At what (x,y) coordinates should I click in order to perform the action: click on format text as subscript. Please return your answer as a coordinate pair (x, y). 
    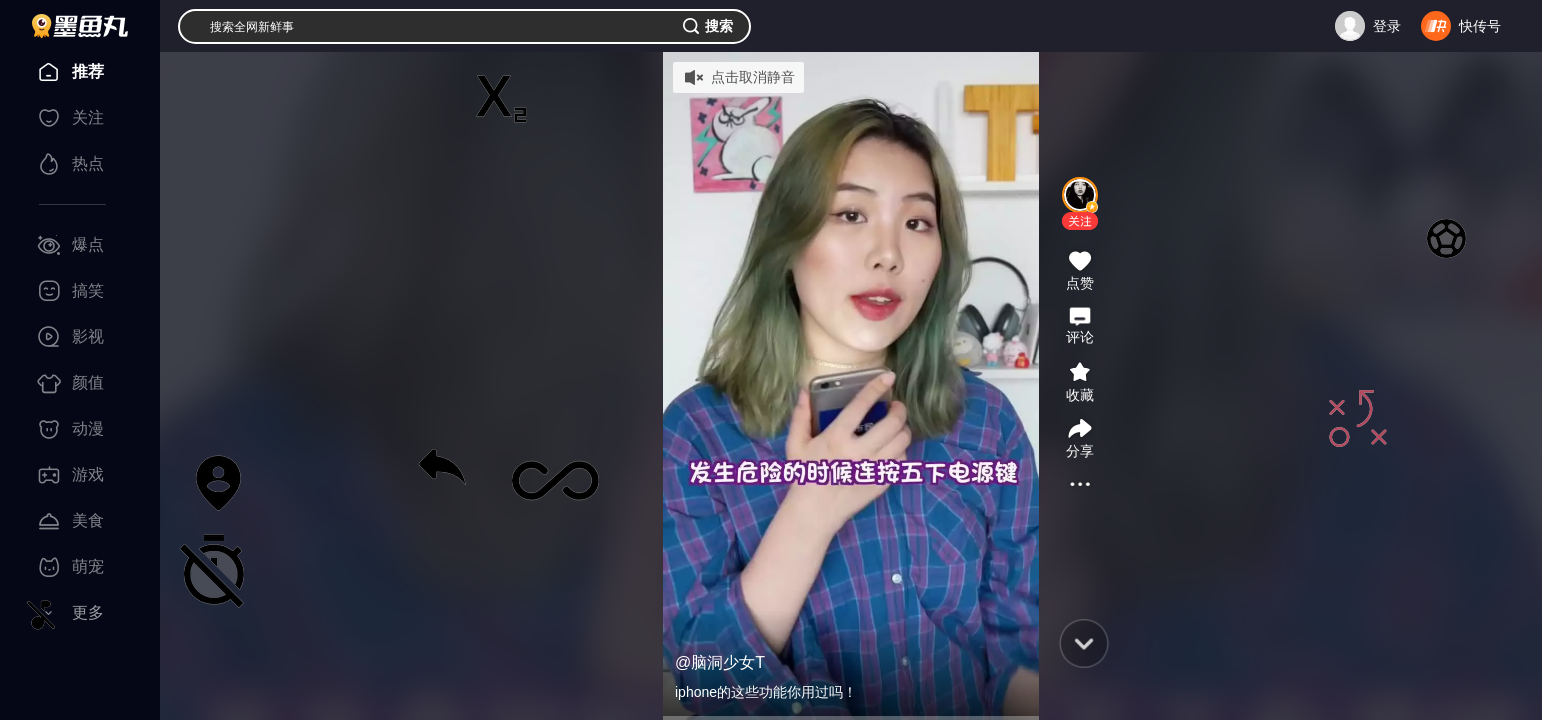
    Looking at the image, I should click on (494, 99).